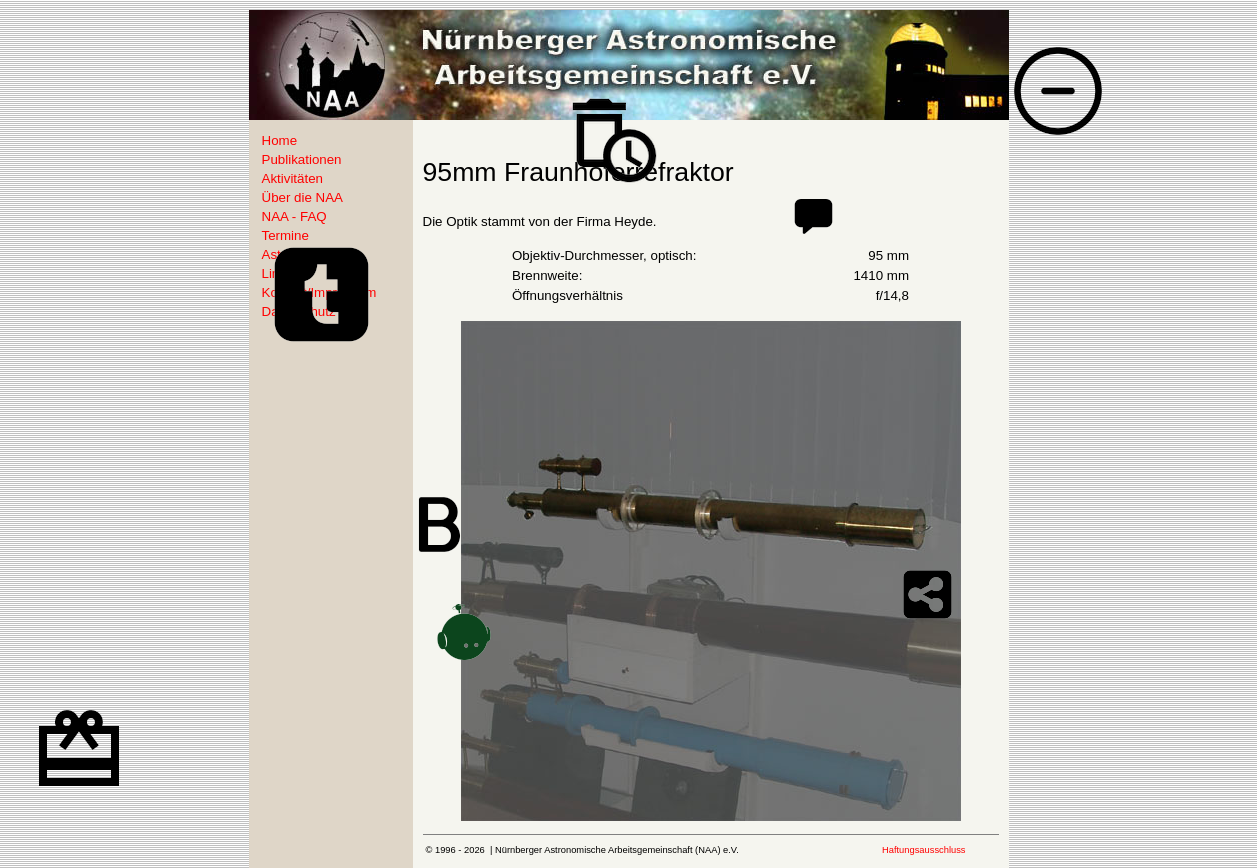 This screenshot has width=1257, height=868. Describe the element at coordinates (79, 750) in the screenshot. I see `redeem a gift card or promo code` at that location.